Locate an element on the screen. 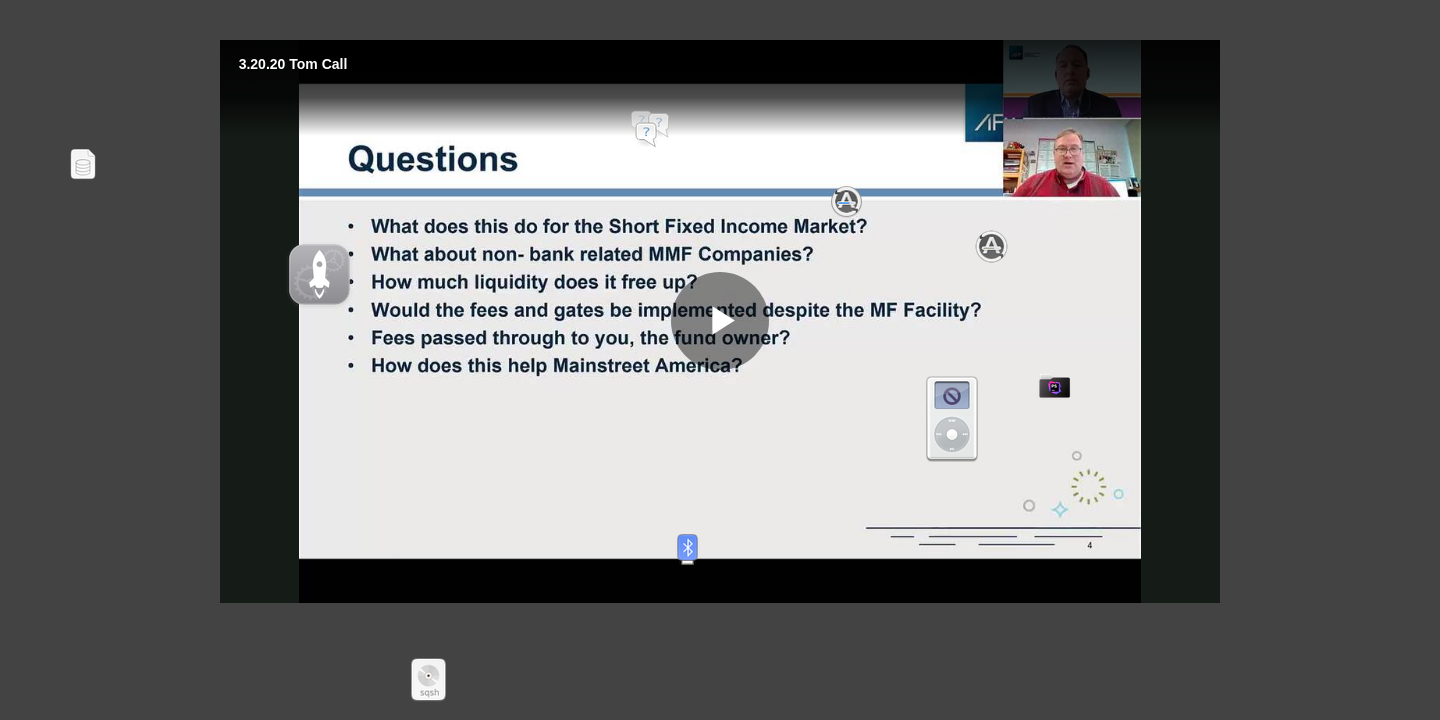  iPod classic device not connected or unavailable is located at coordinates (952, 419).